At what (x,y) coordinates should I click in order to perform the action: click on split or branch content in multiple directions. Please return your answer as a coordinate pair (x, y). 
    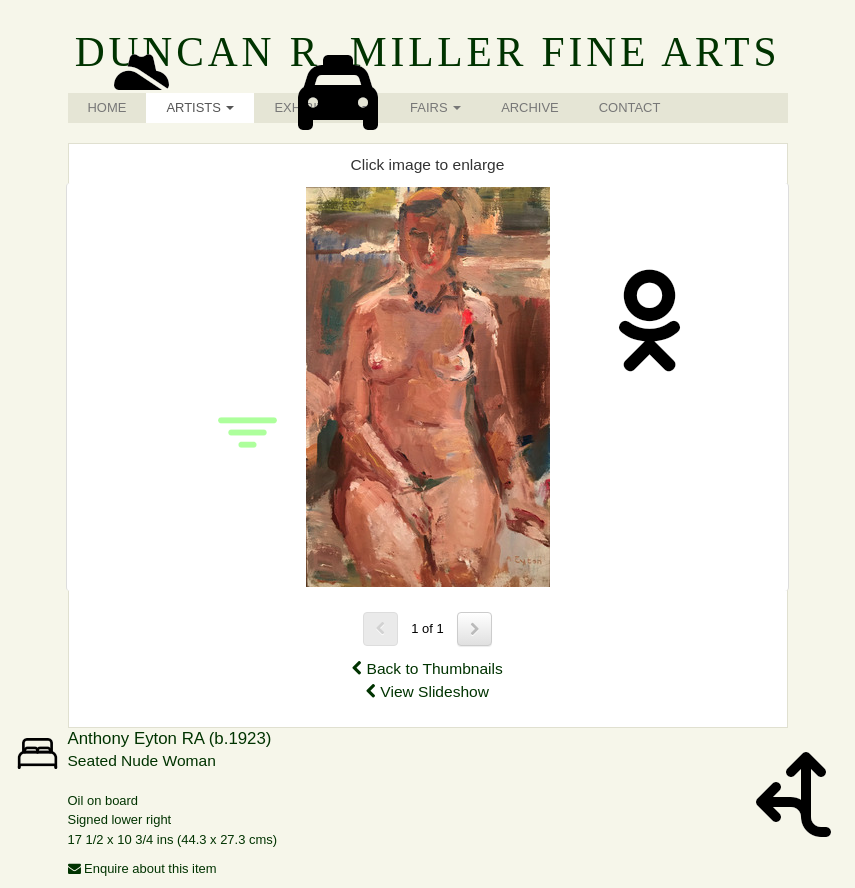
    Looking at the image, I should click on (796, 797).